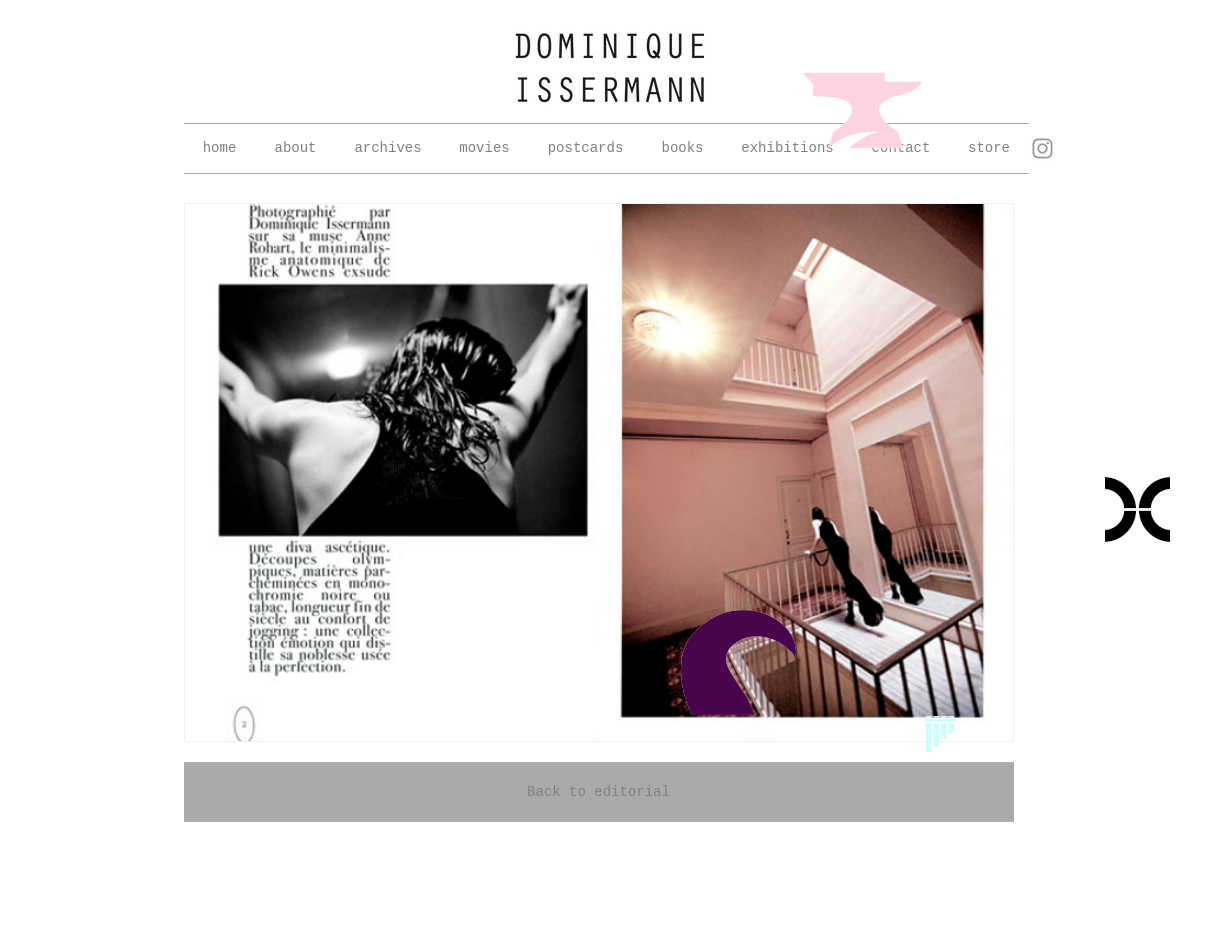  What do you see at coordinates (862, 110) in the screenshot?
I see `visit curseforge for game mods and addons` at bounding box center [862, 110].